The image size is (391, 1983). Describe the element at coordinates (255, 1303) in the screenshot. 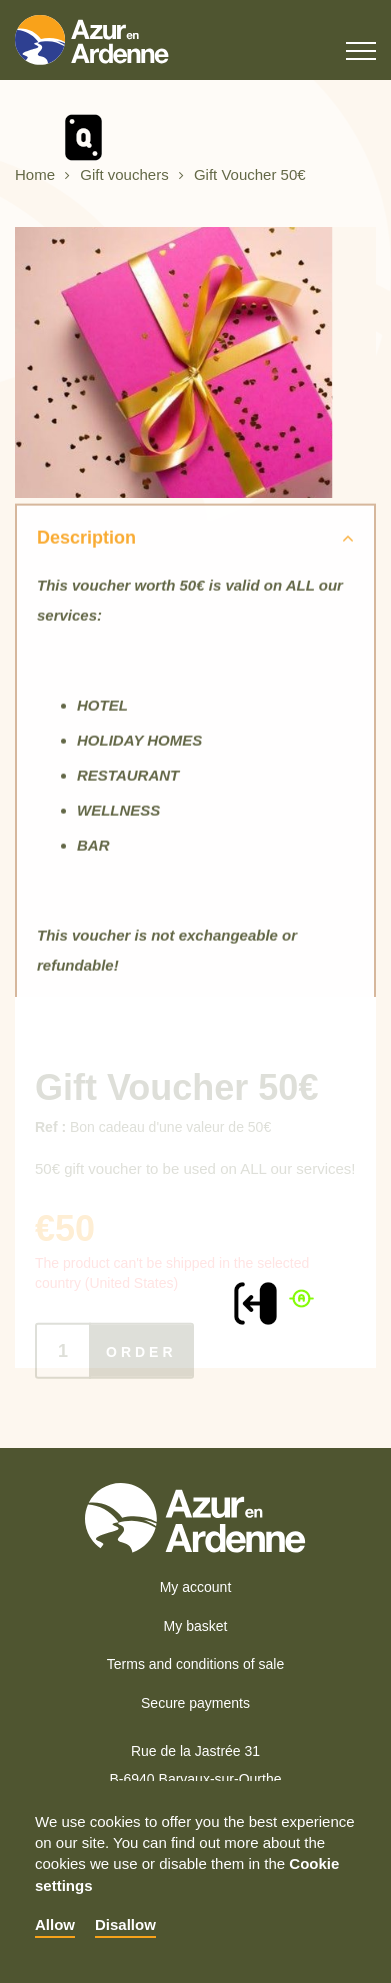

I see `move element to the left` at that location.